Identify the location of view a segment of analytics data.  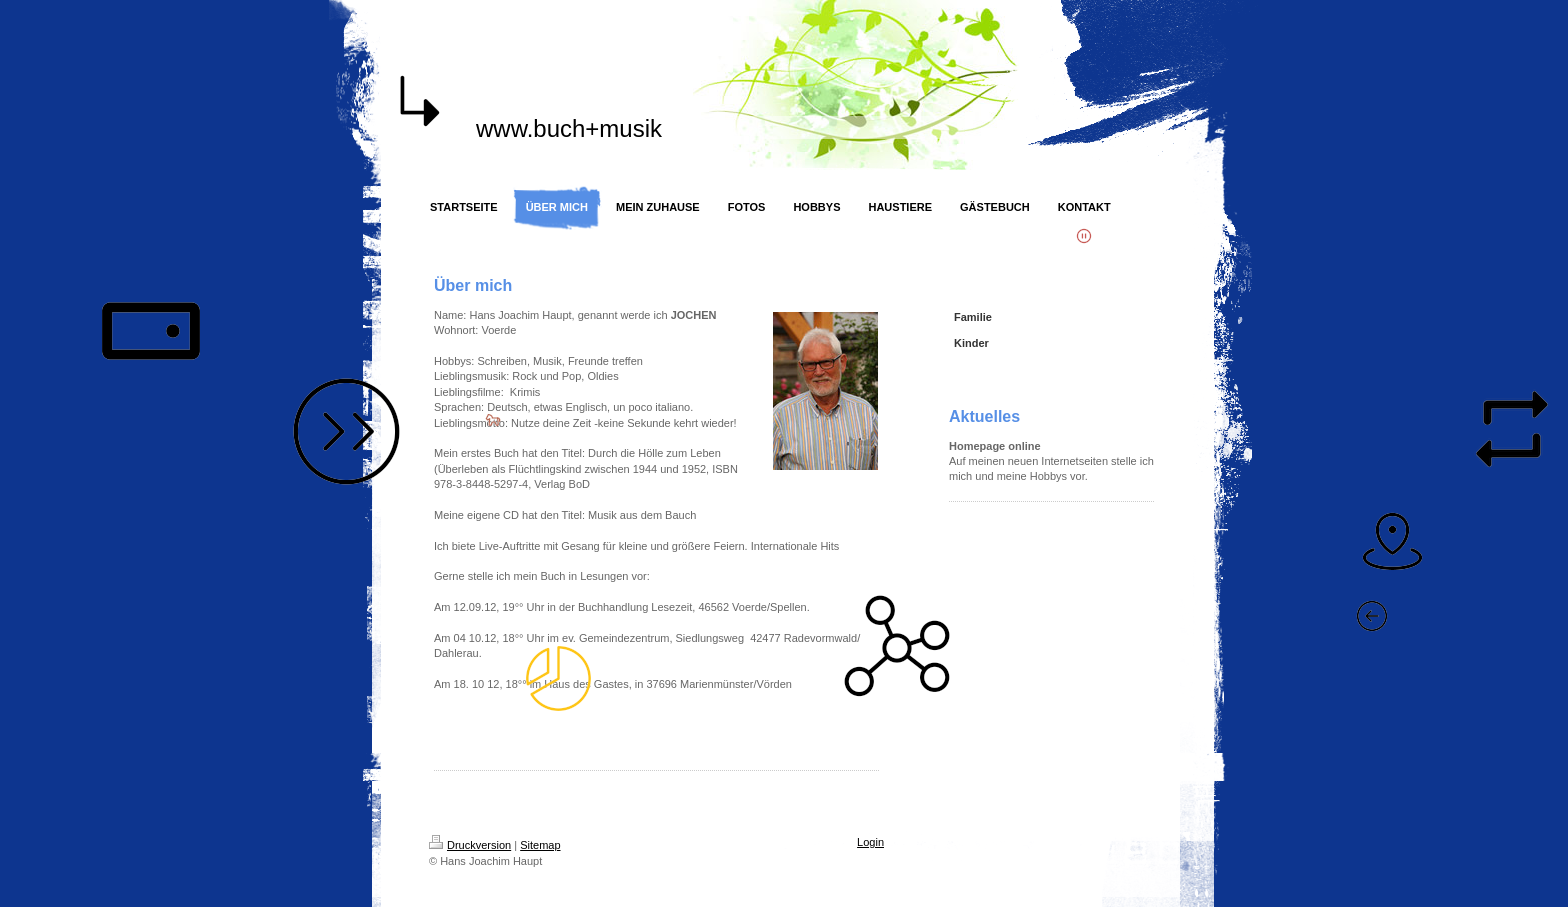
(558, 678).